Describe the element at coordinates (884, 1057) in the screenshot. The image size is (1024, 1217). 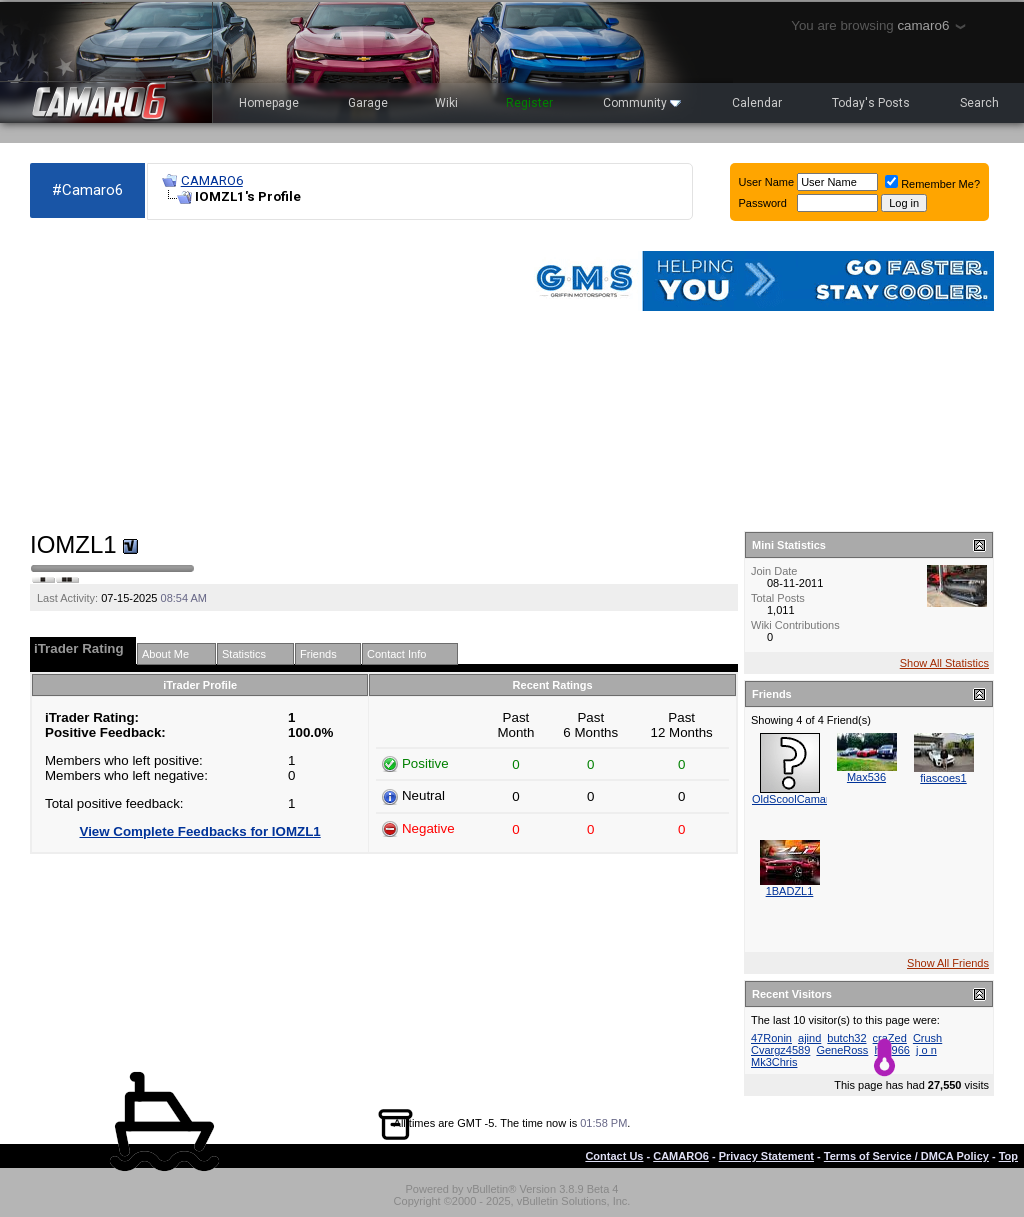
I see `indicates low temperature reading` at that location.